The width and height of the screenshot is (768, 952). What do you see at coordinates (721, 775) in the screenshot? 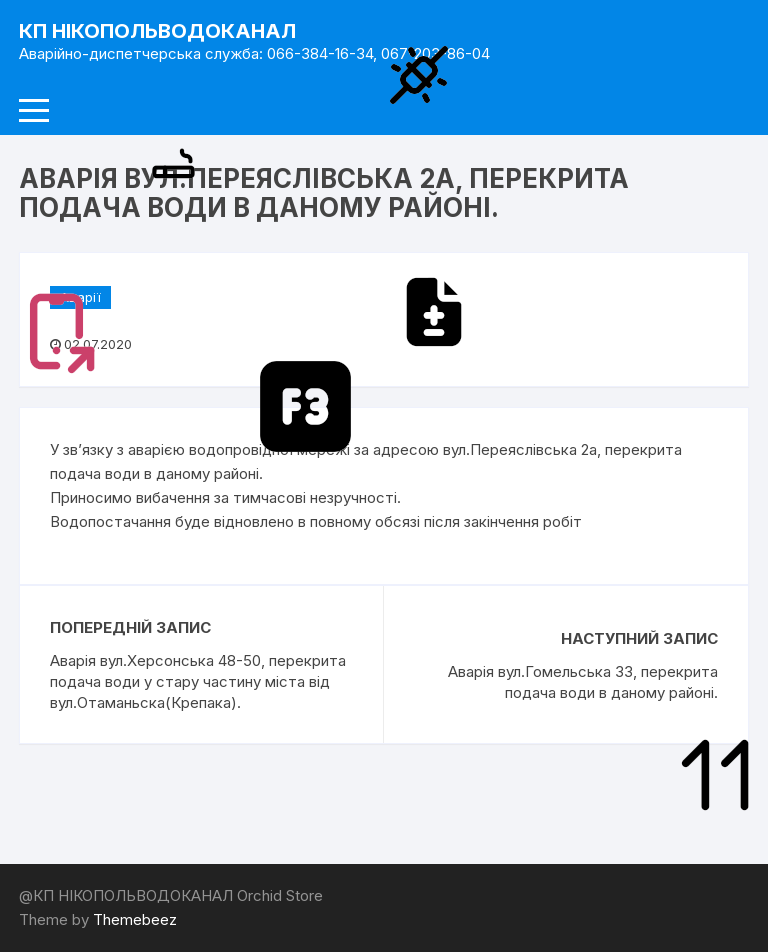
I see `indicates item number 11 in a list or sequence` at bounding box center [721, 775].